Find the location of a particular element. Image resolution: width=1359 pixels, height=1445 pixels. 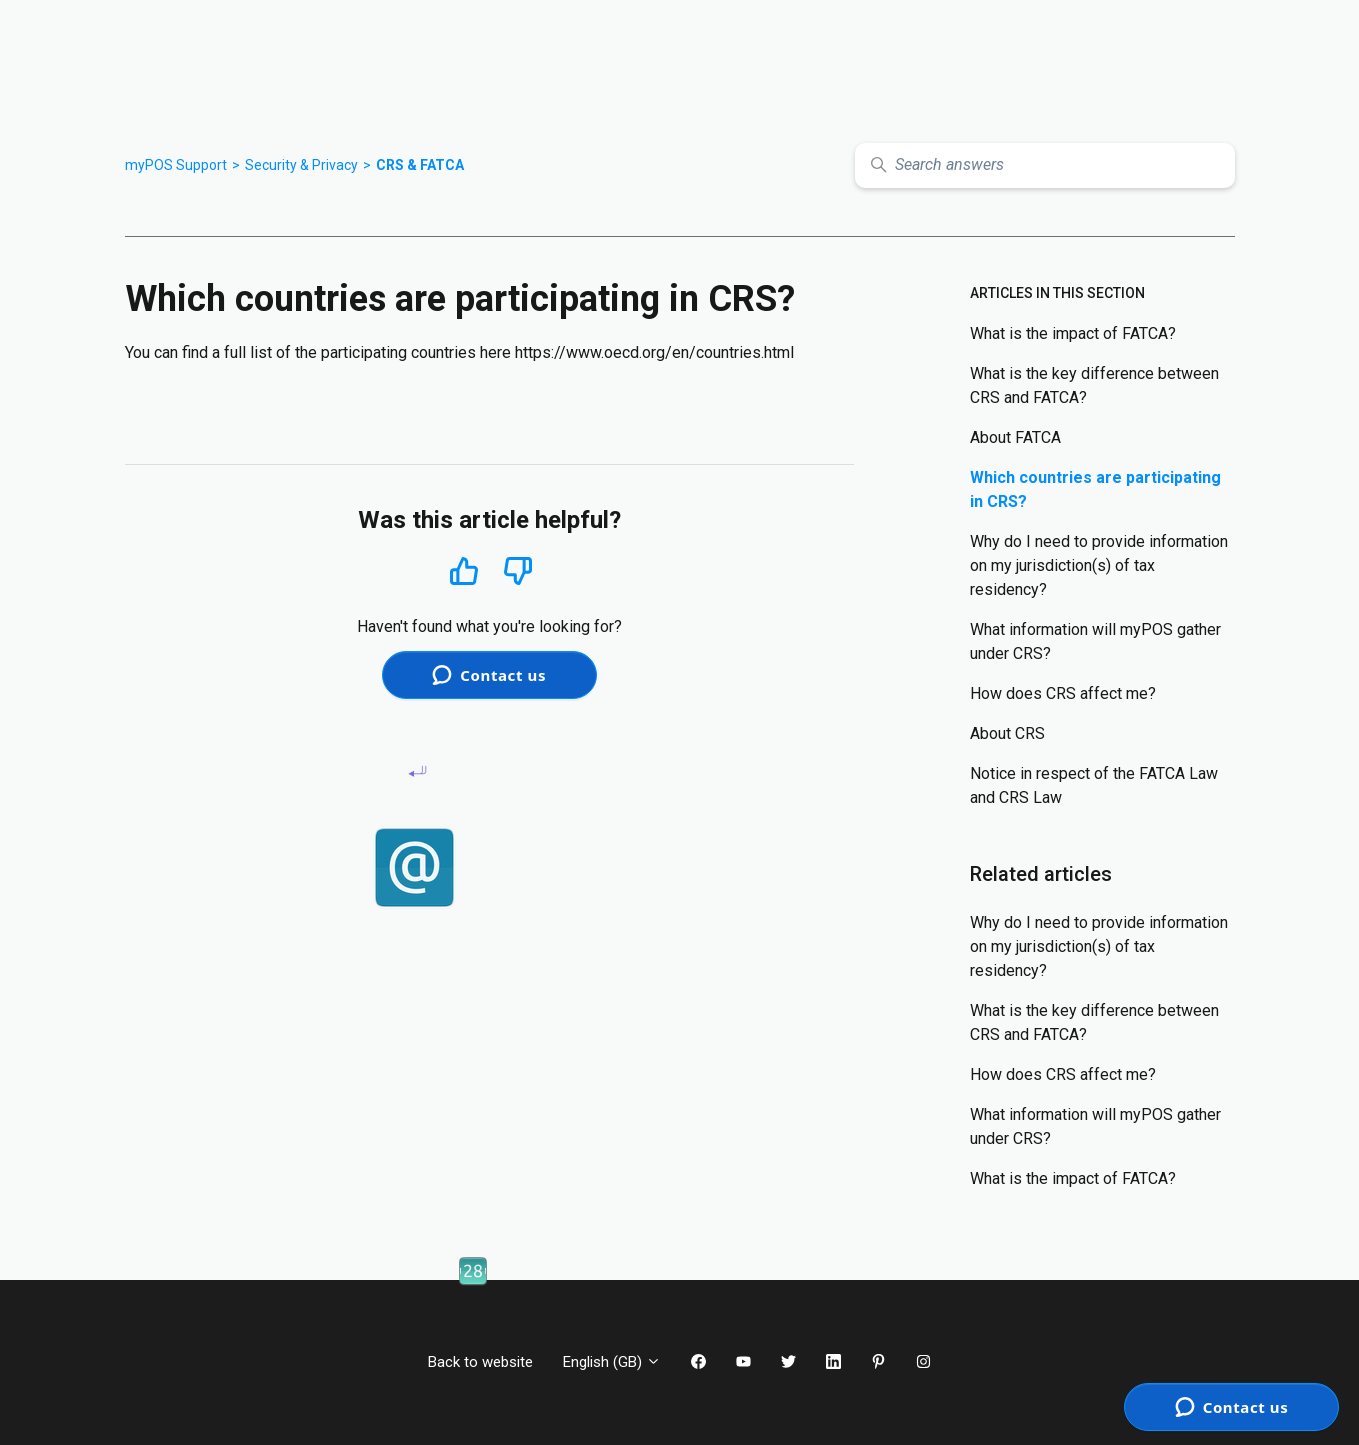

open the calendar app is located at coordinates (473, 1271).